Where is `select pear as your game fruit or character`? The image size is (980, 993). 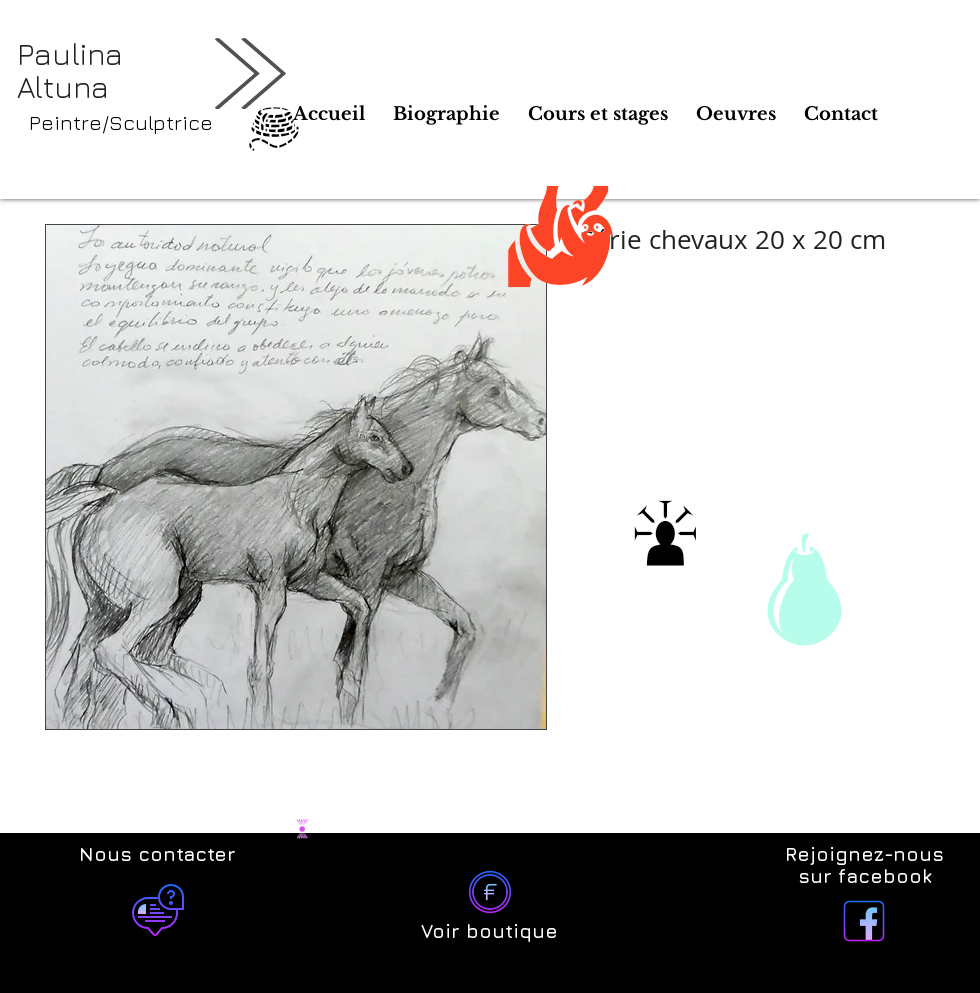
select pear as your game fruit or character is located at coordinates (804, 589).